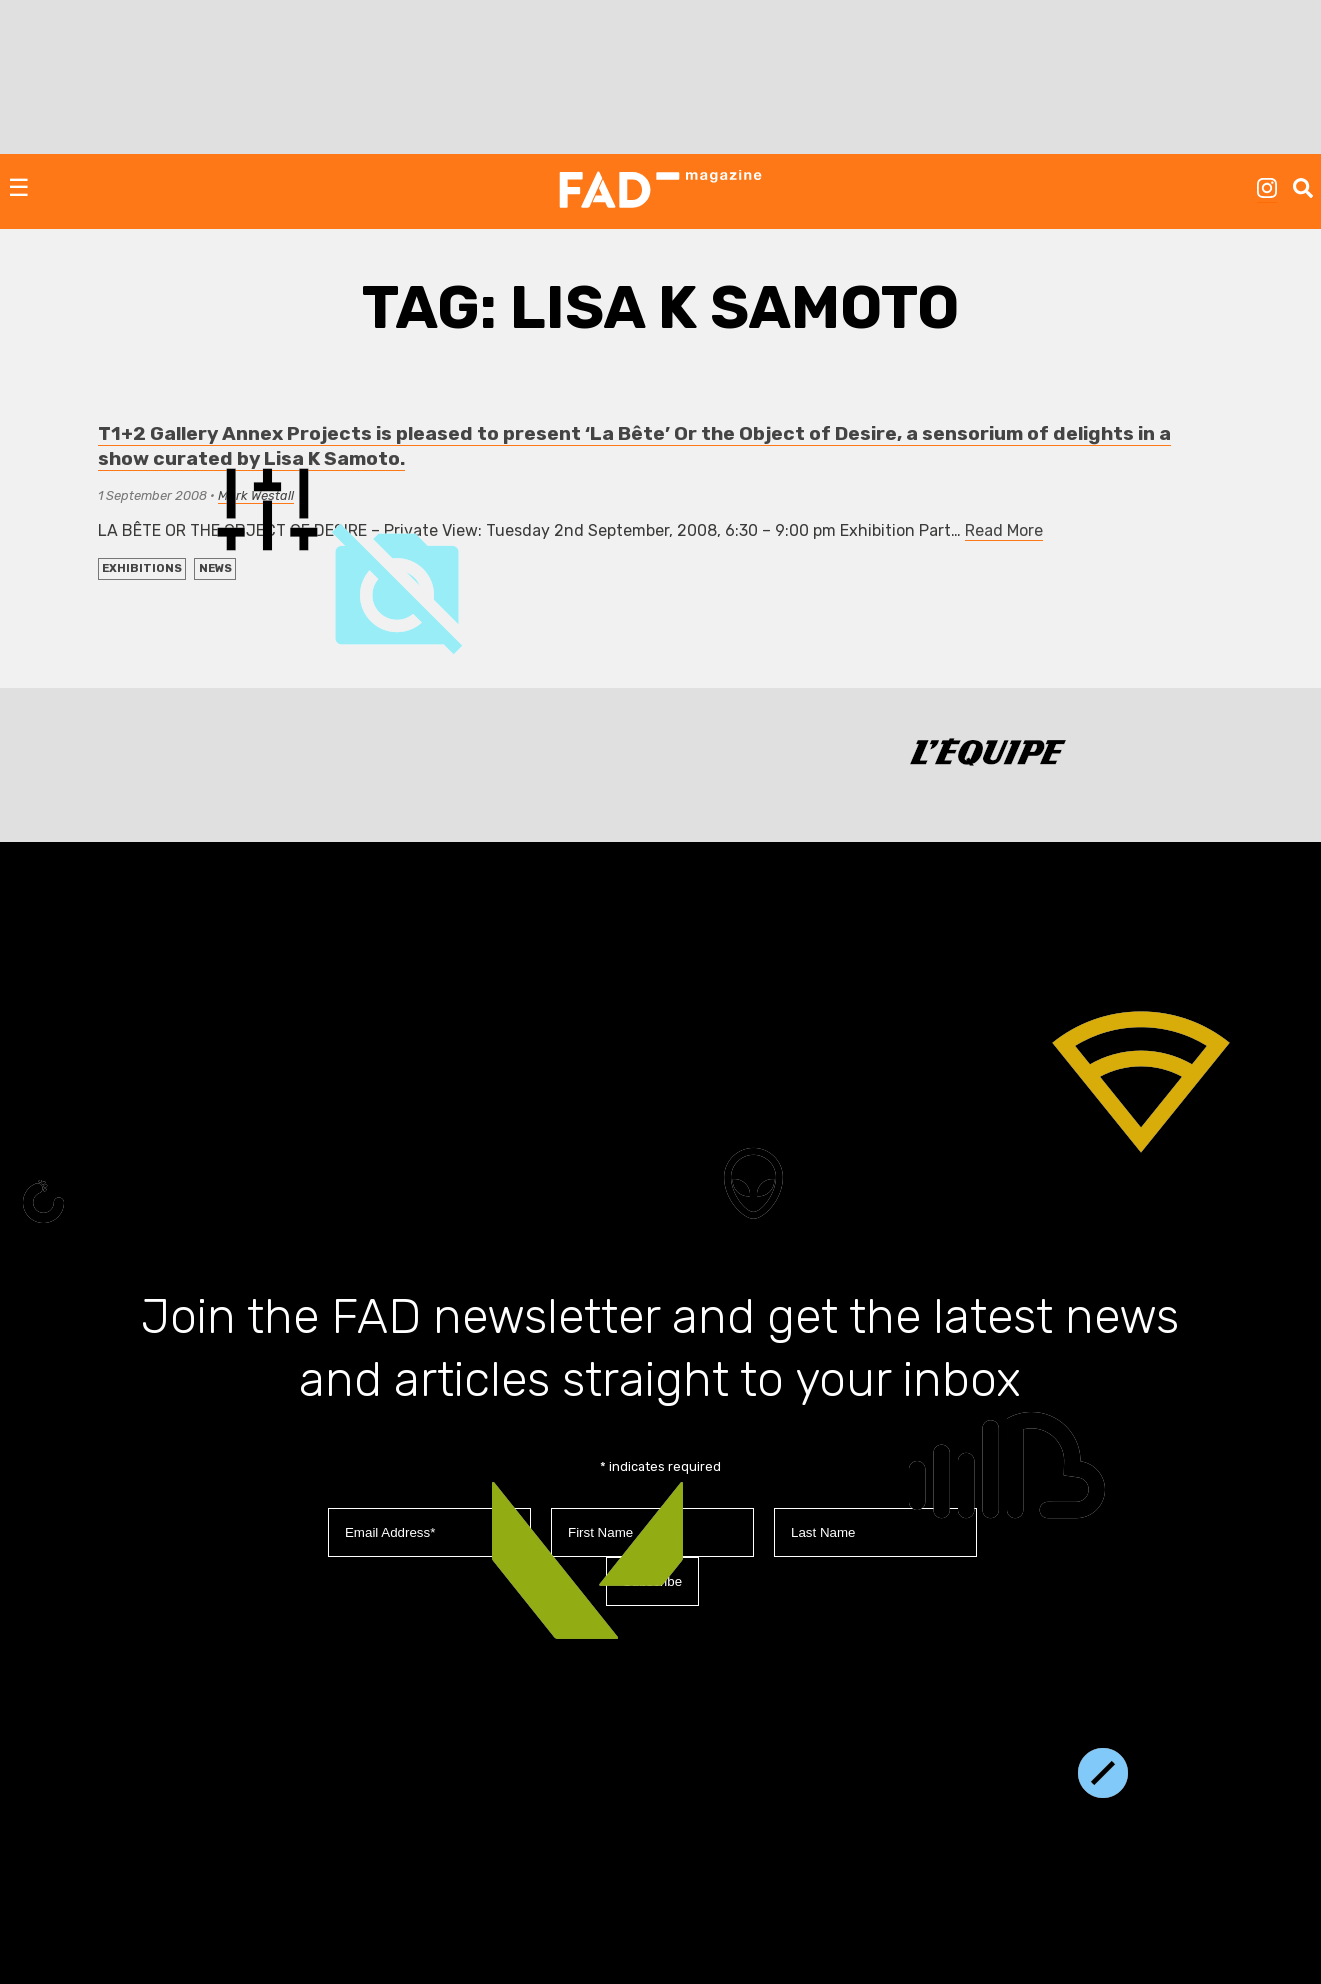 This screenshot has width=1321, height=1984. What do you see at coordinates (988, 752) in the screenshot?
I see `link to L'Équipe sports news website` at bounding box center [988, 752].